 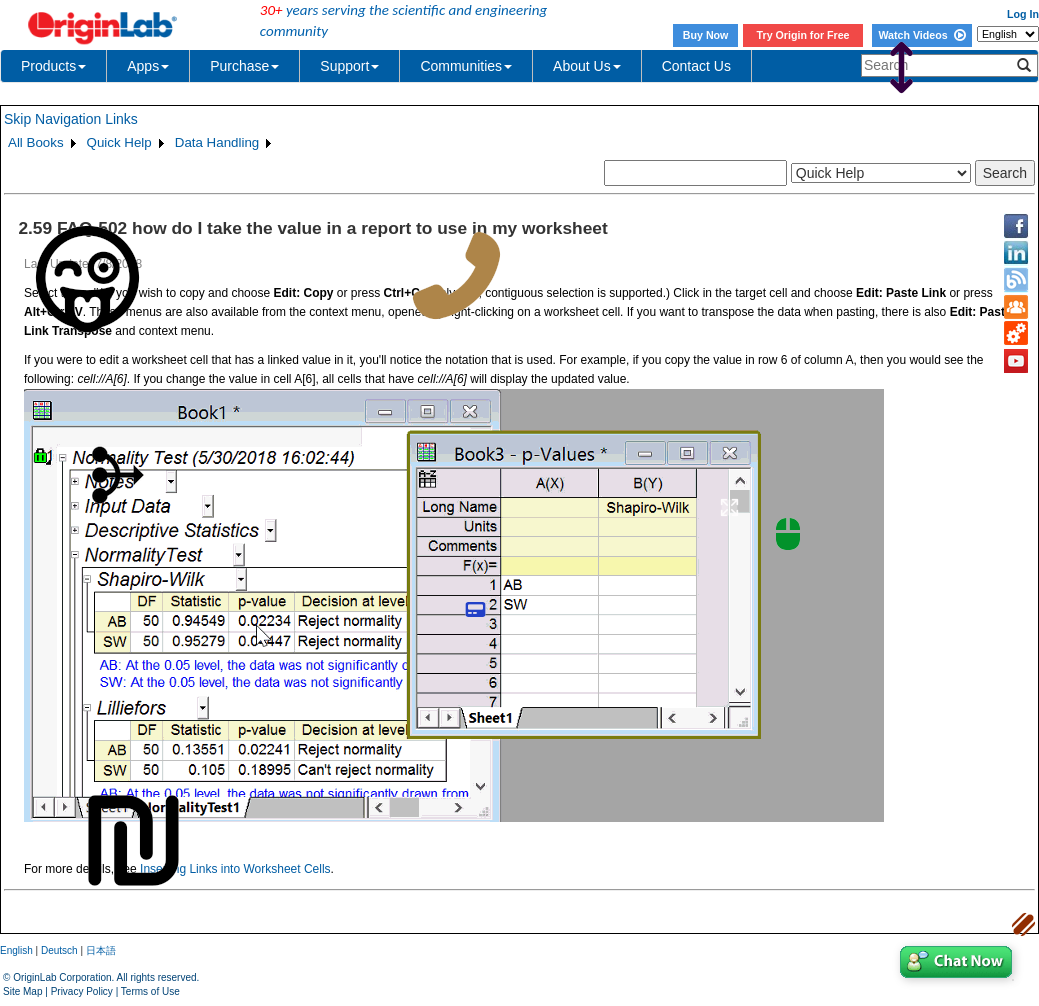 I want to click on indicates pager or beeper device, so click(x=475, y=609).